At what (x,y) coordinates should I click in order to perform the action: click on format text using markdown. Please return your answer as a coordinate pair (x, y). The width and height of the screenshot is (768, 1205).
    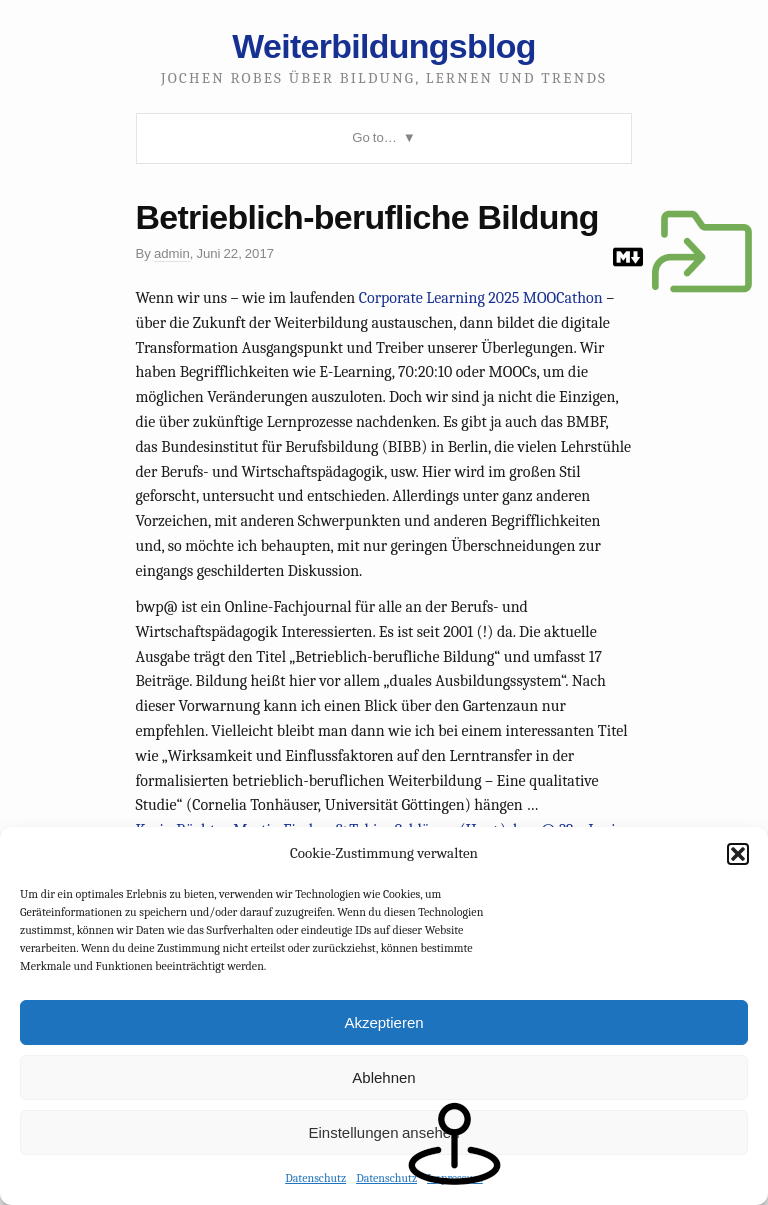
    Looking at the image, I should click on (628, 257).